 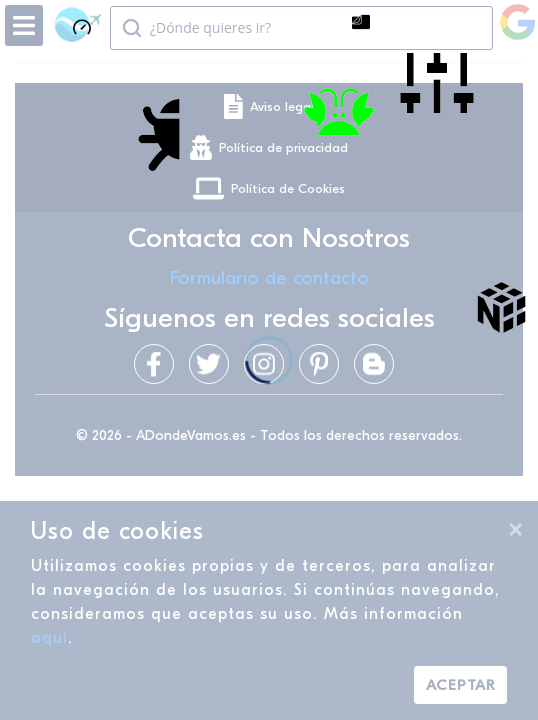 What do you see at coordinates (159, 135) in the screenshot?
I see `open bug bounty platform logo` at bounding box center [159, 135].